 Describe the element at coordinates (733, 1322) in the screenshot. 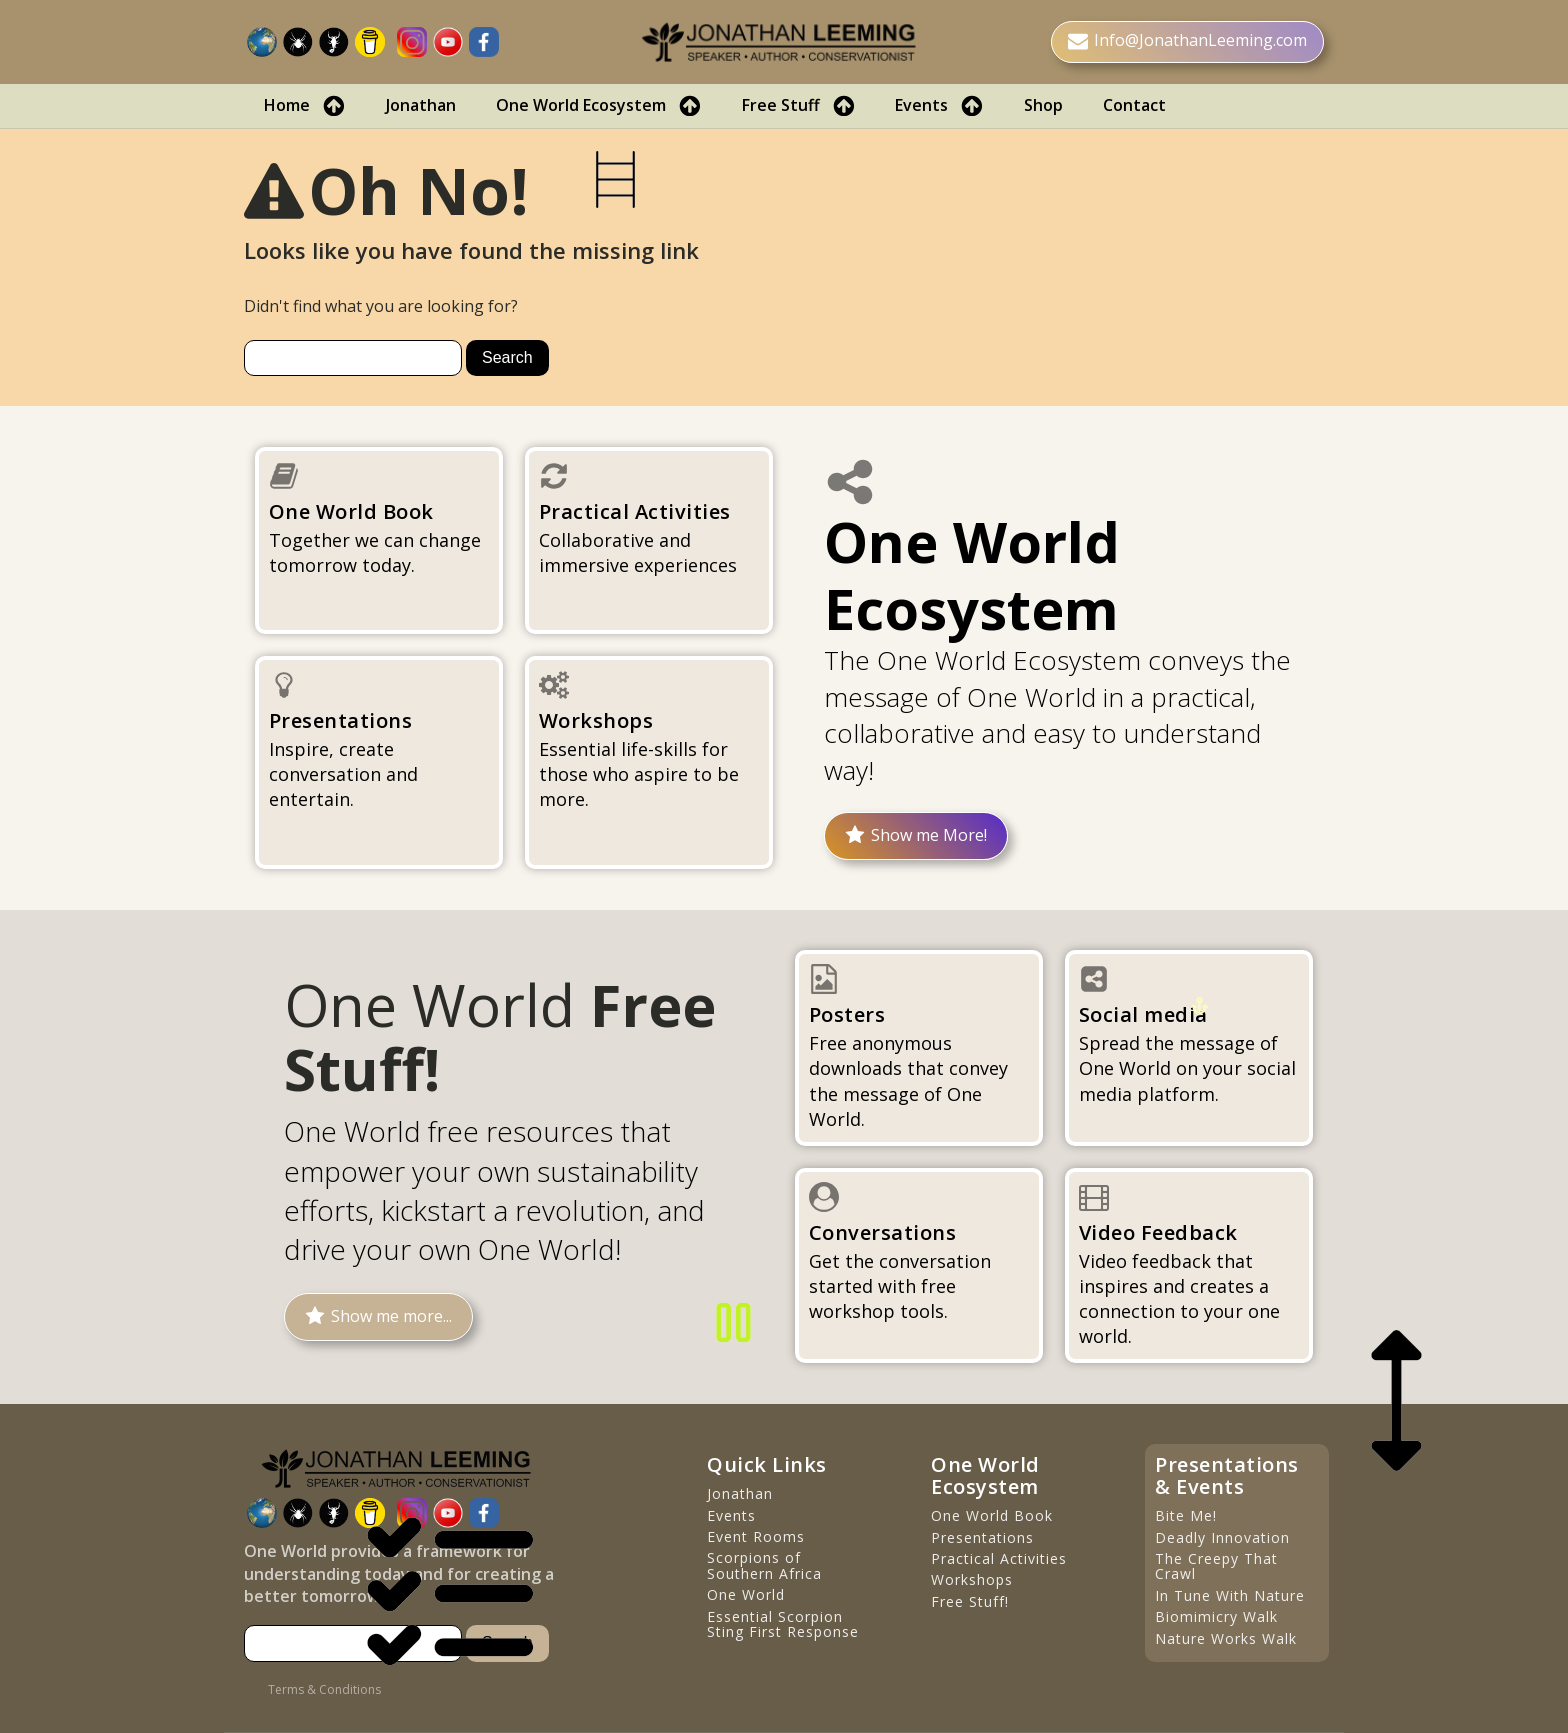

I see `pause media playback` at that location.